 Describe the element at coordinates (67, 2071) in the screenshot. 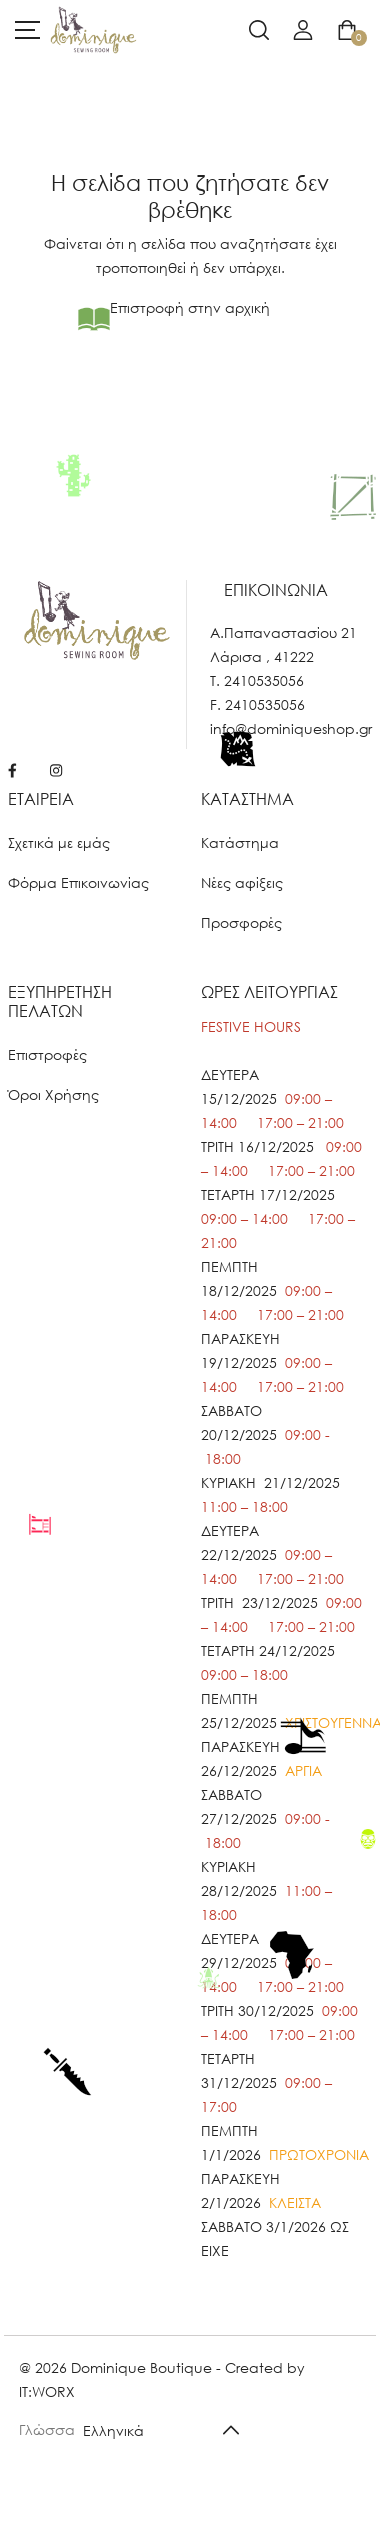

I see `equip a knife or melee weapon` at that location.